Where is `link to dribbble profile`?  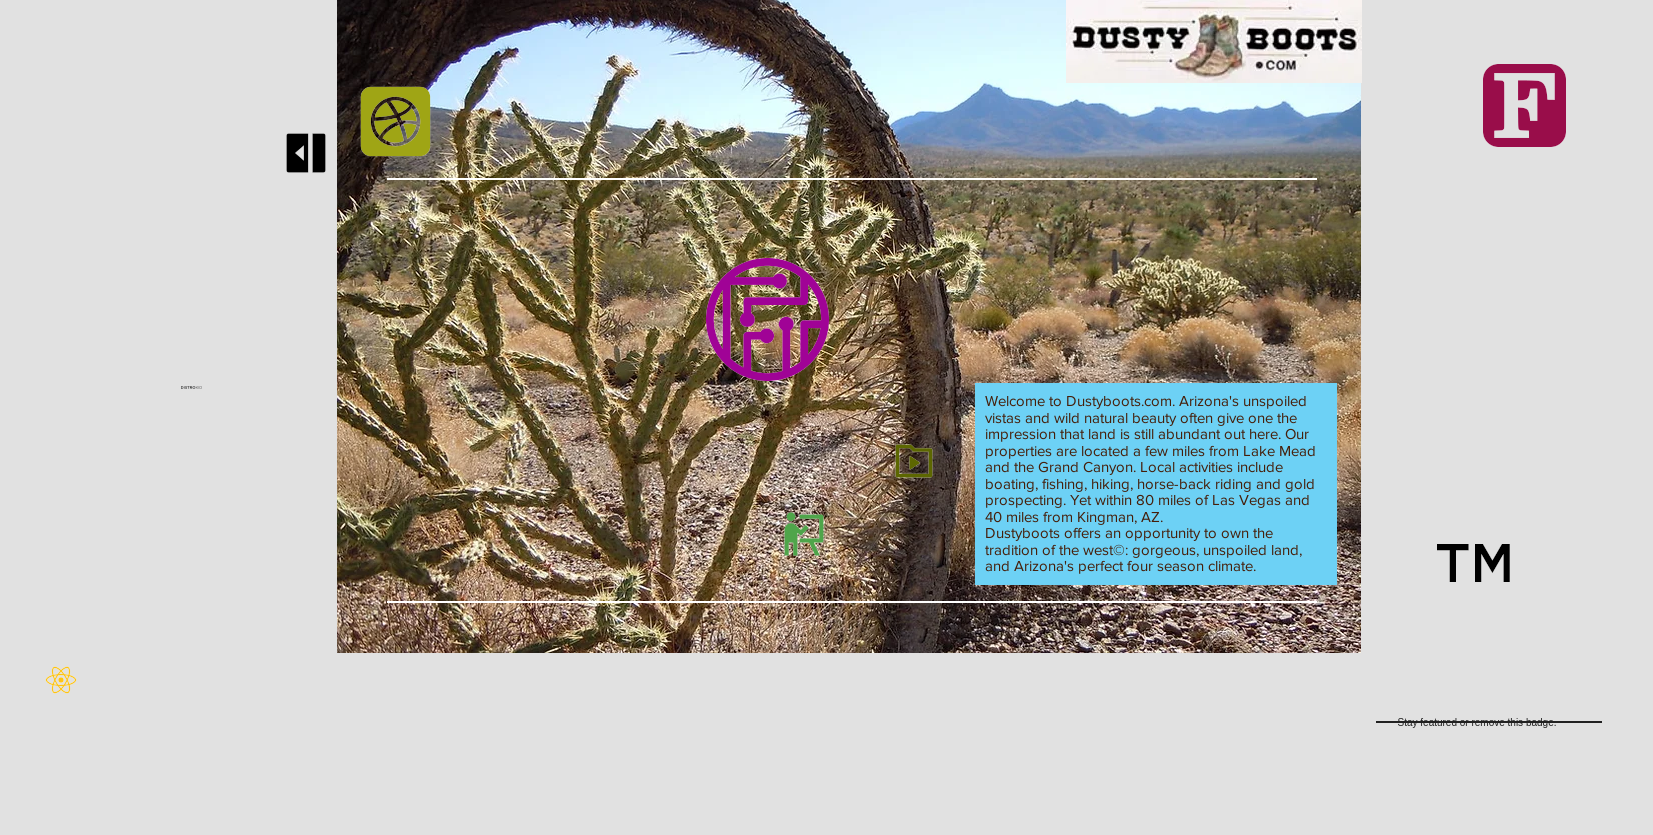 link to dribbble profile is located at coordinates (395, 121).